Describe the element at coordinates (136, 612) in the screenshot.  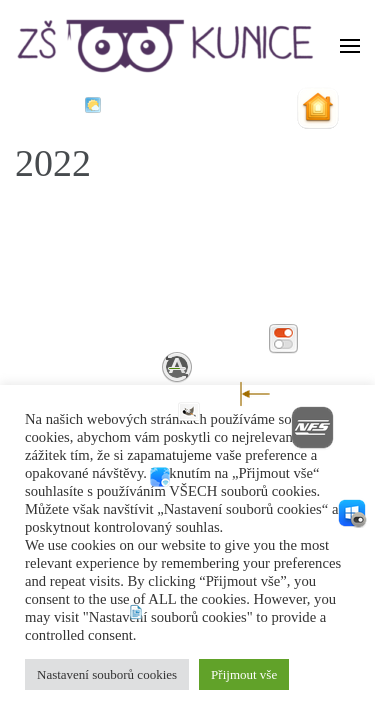
I see `libreoffice writer document template file` at that location.